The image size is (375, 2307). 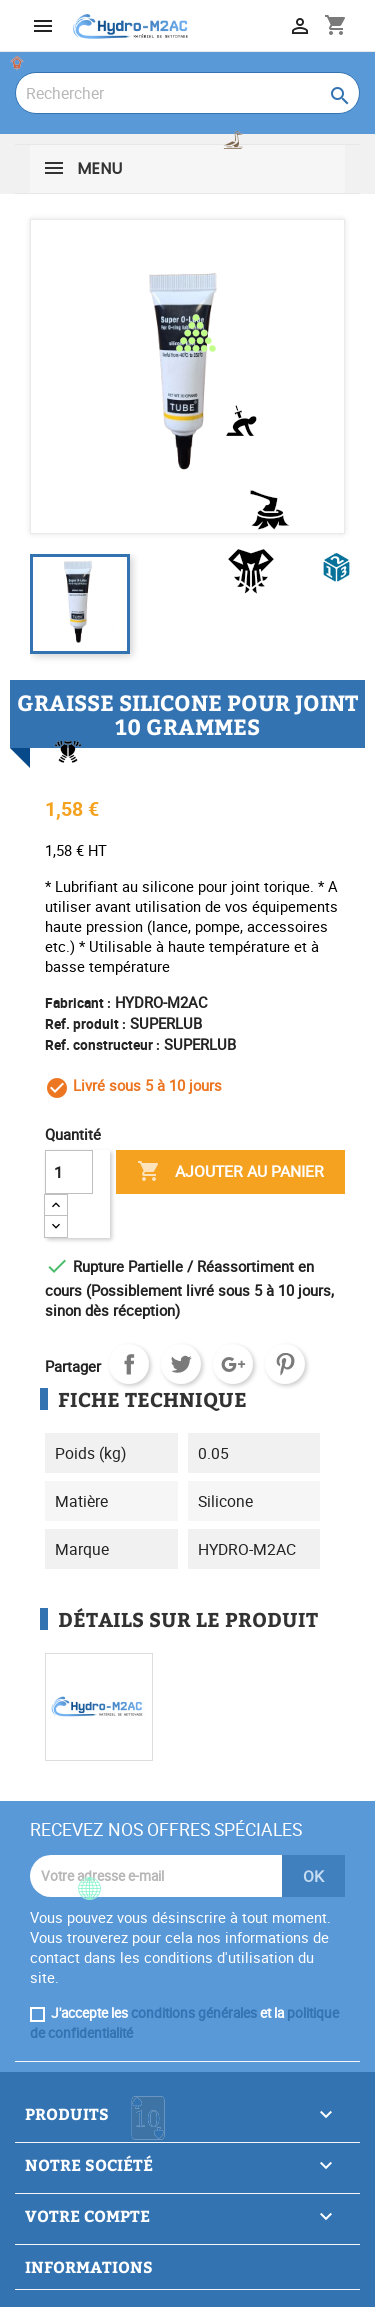 I want to click on indicates a backstab or stealth attack ability, so click(x=241, y=420).